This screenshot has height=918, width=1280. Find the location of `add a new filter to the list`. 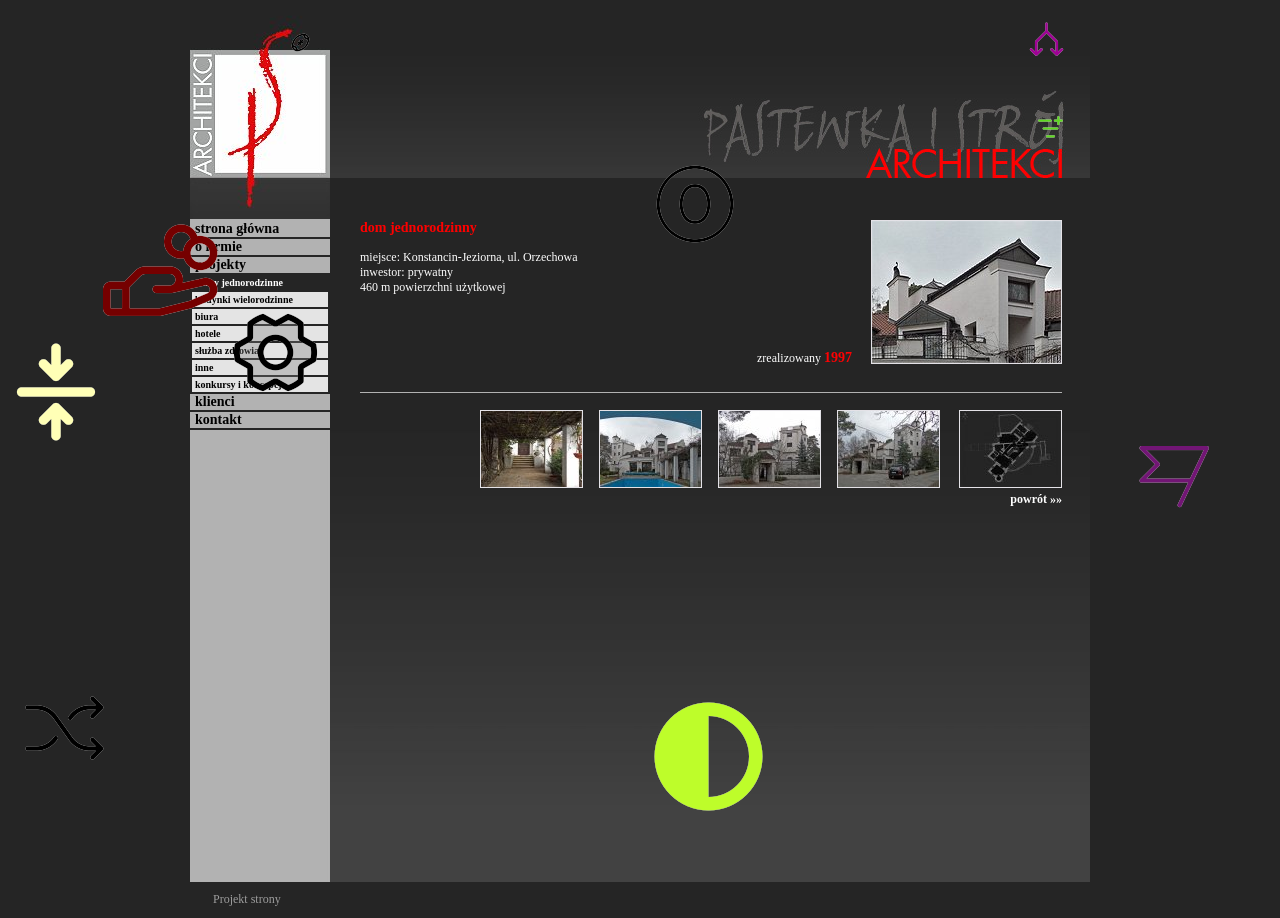

add a new filter to the list is located at coordinates (1050, 128).